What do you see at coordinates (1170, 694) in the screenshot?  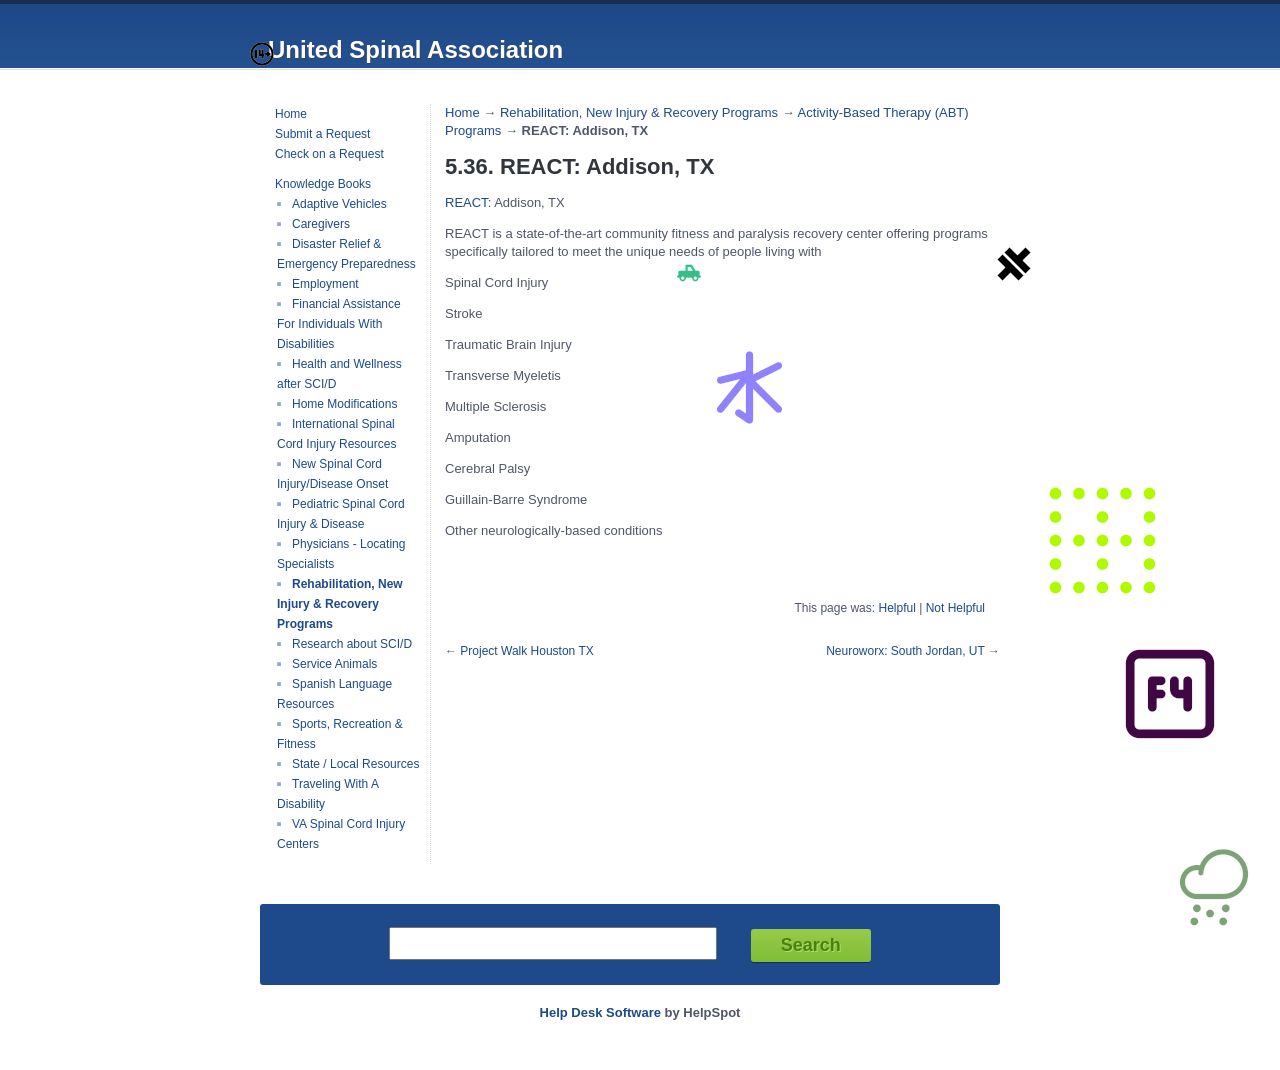 I see `press F4 keyboard shortcut` at bounding box center [1170, 694].